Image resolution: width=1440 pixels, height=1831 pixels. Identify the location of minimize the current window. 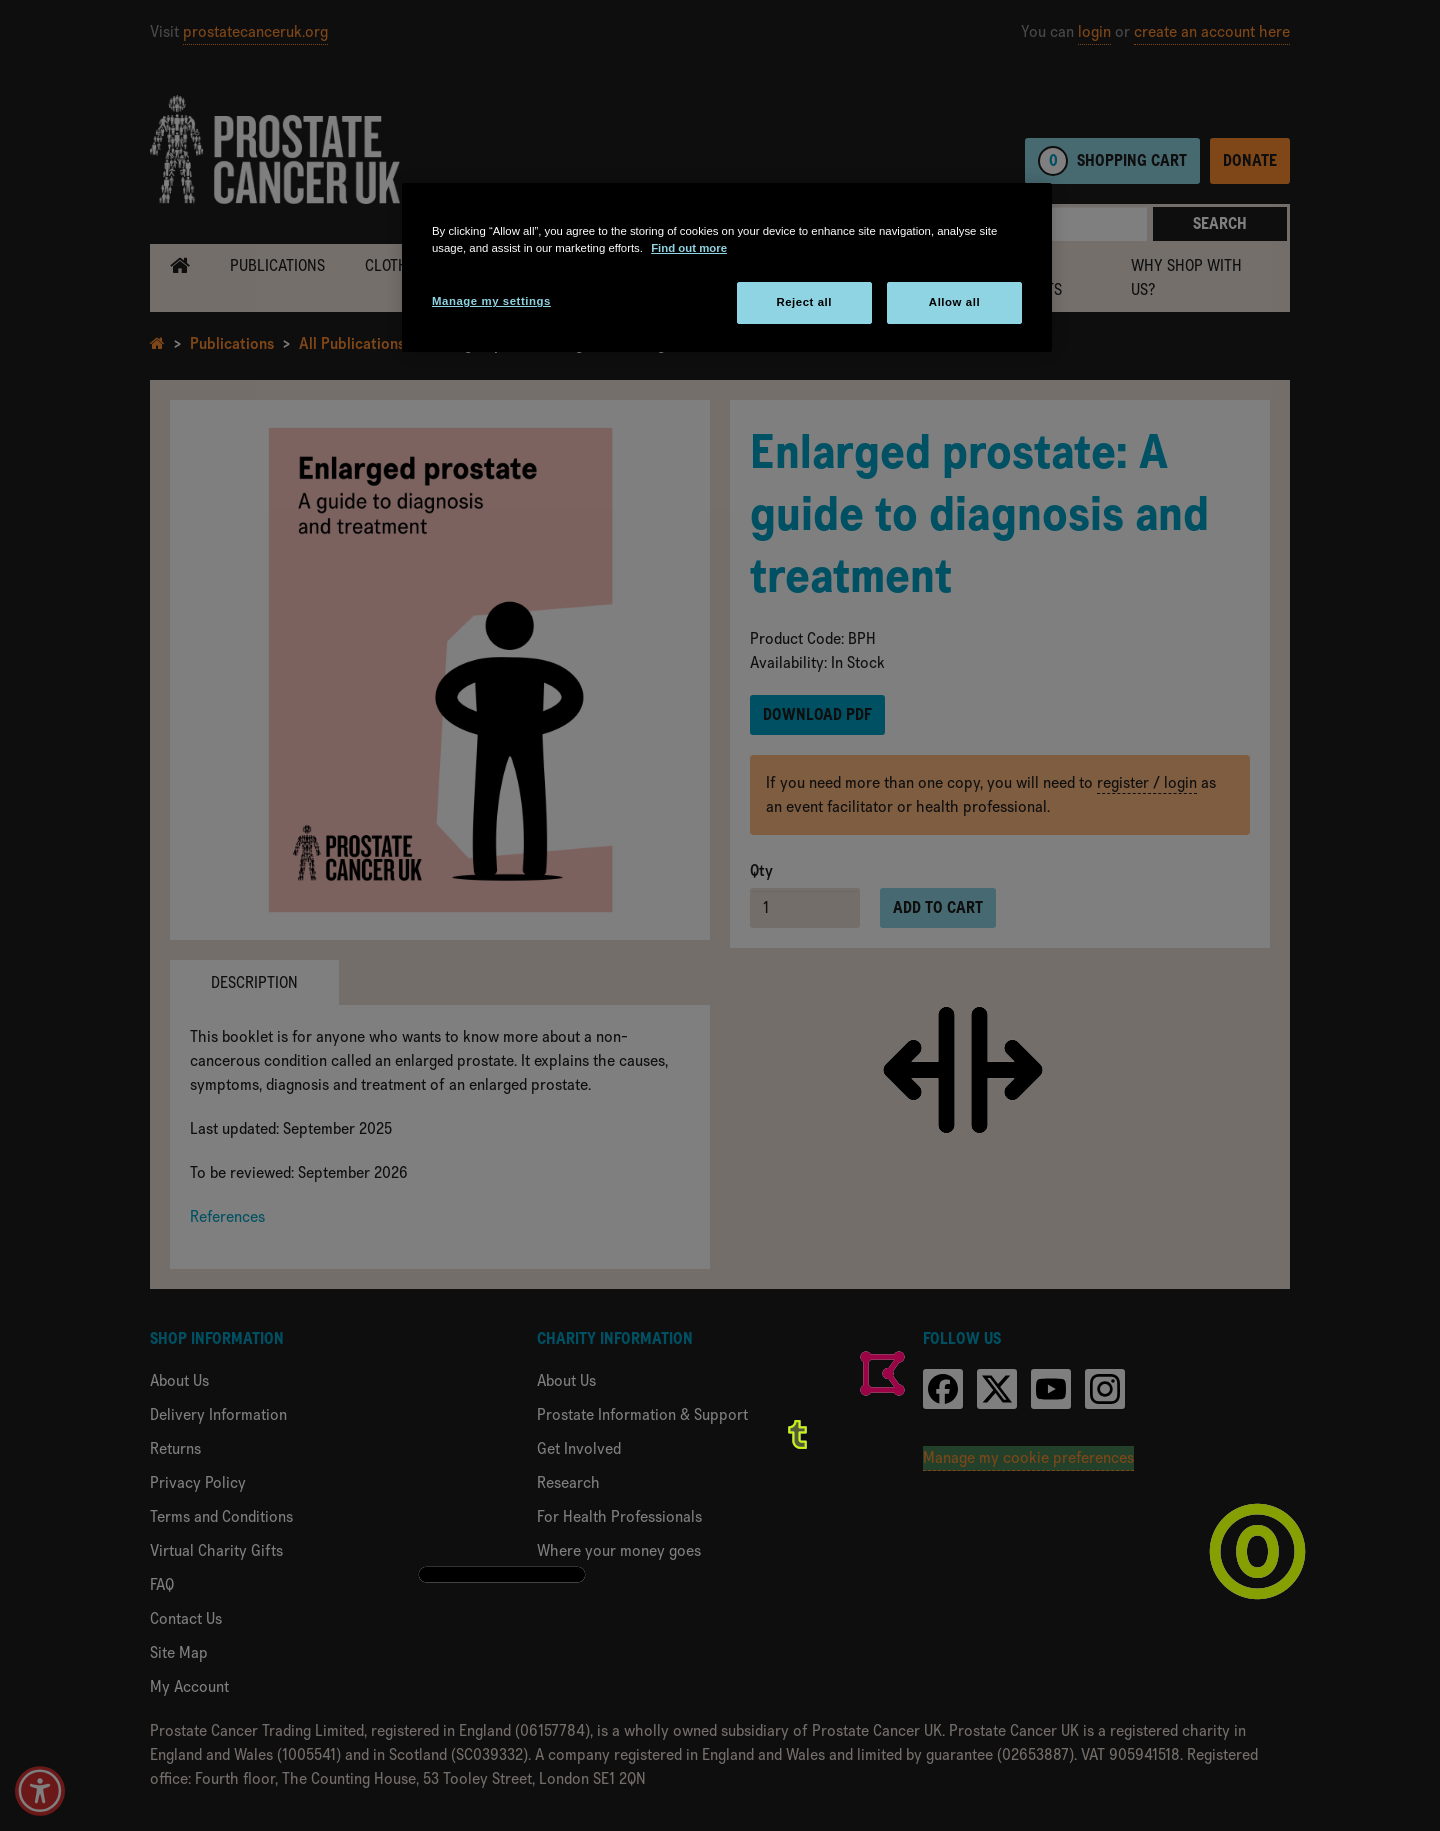
(502, 1520).